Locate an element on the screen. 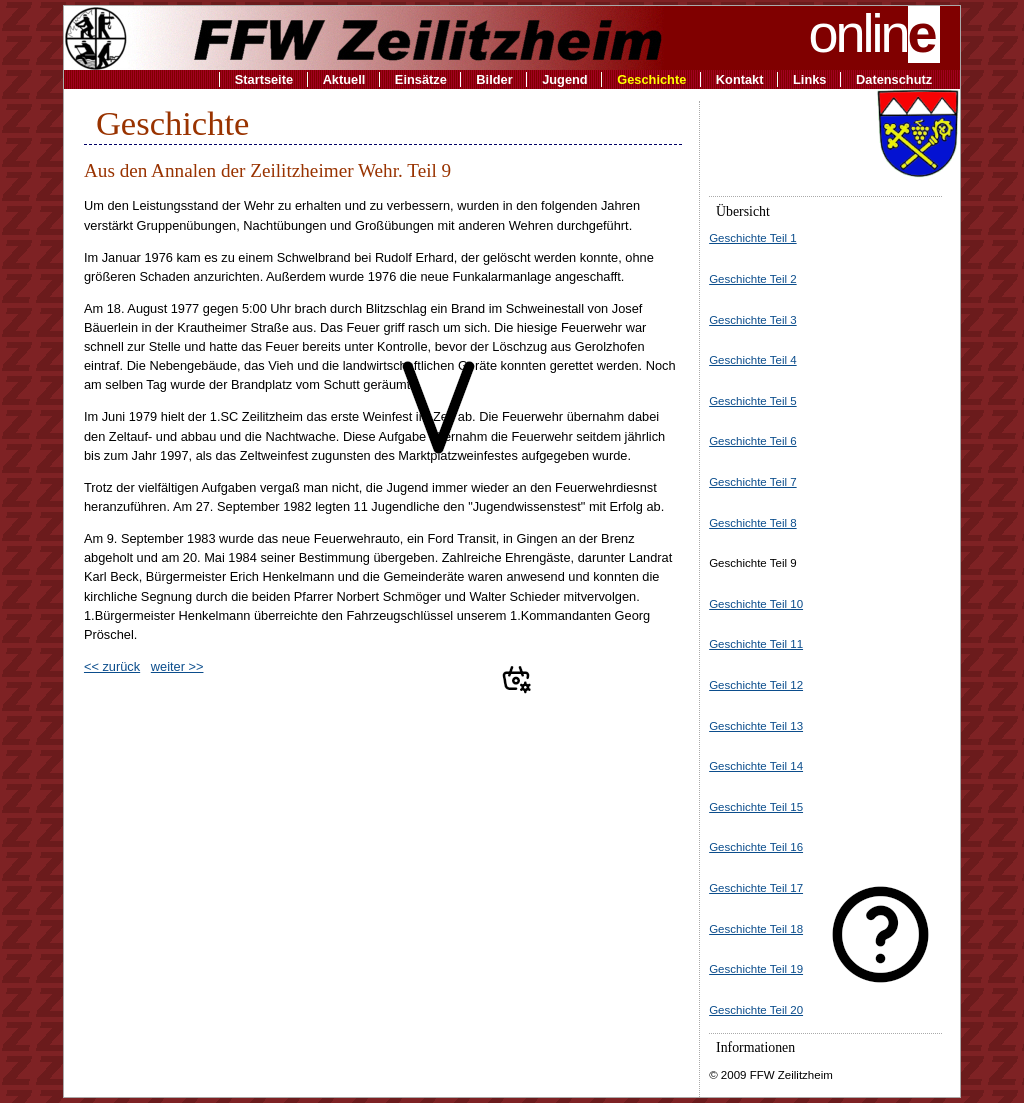  indicates items starting with the letter V is located at coordinates (438, 407).